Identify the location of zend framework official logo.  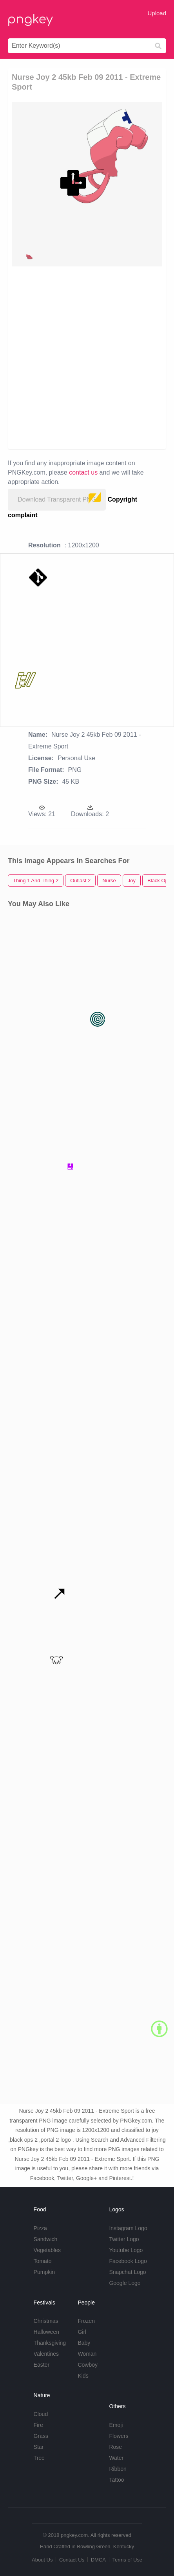
(95, 498).